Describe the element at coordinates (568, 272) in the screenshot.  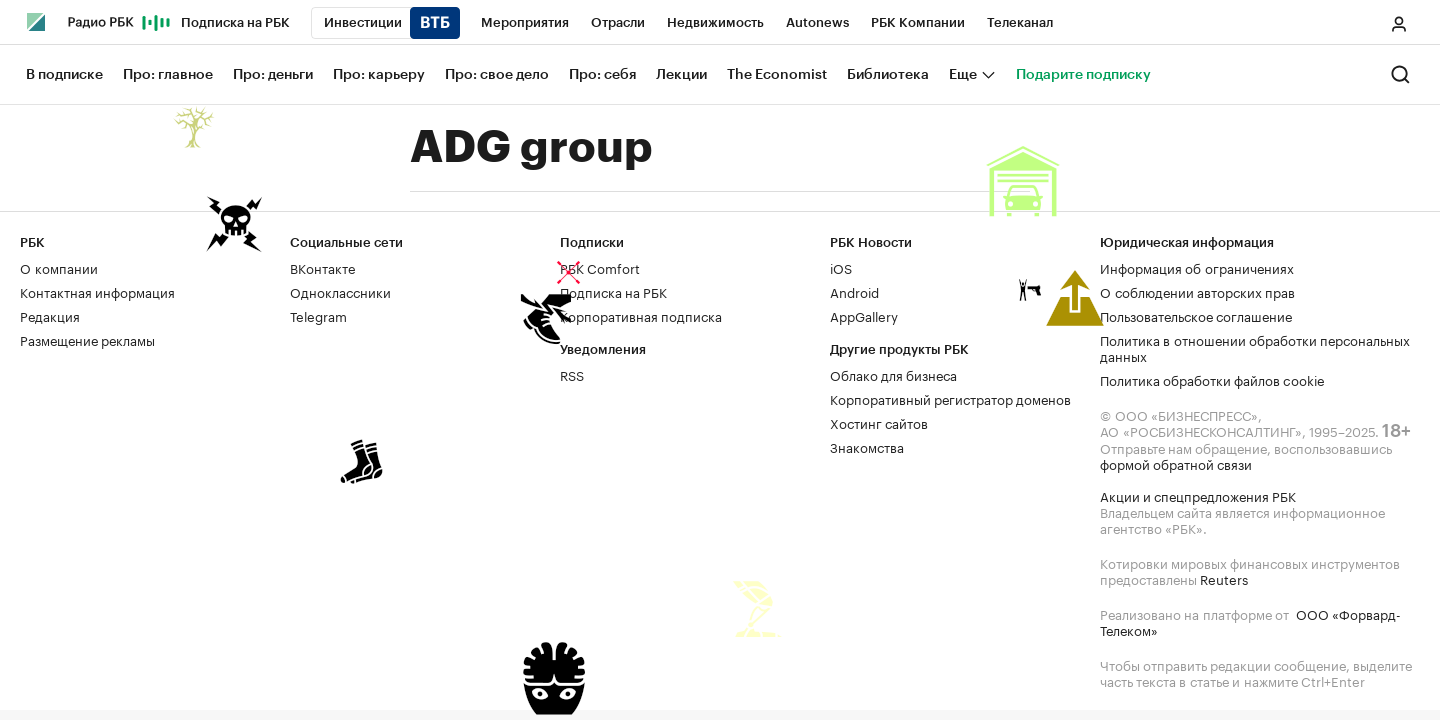
I see `access vehicle maintenance tools` at that location.